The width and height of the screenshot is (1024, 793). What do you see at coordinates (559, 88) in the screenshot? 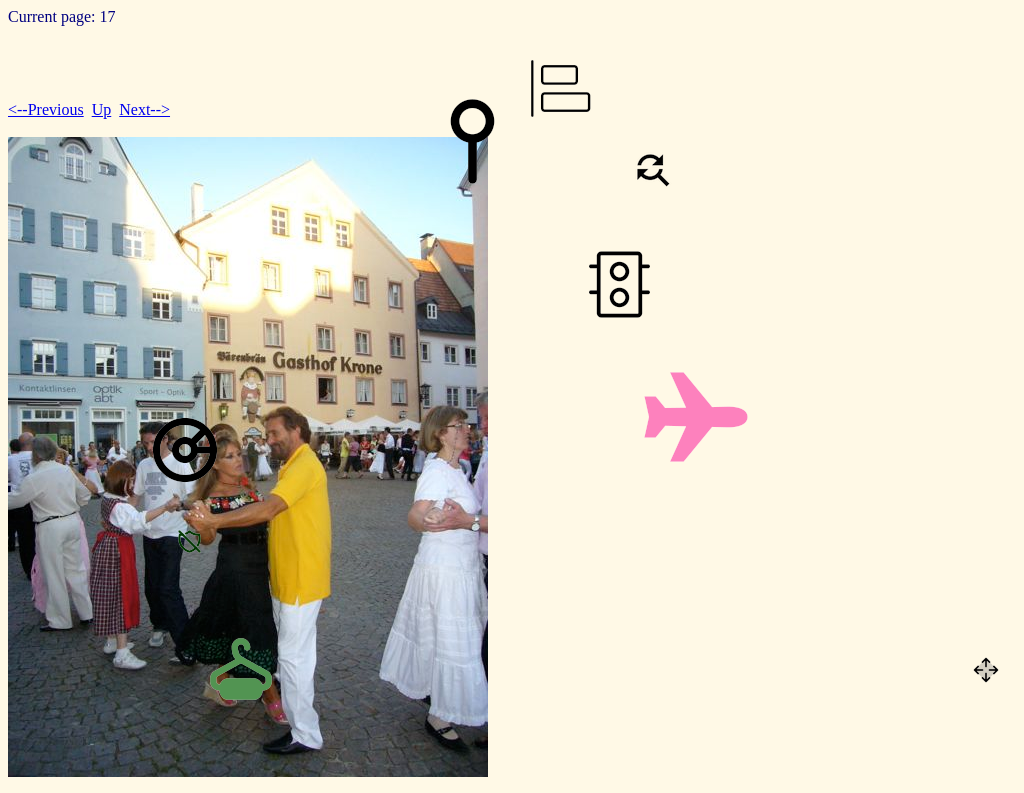
I see `align text to the left margin` at bounding box center [559, 88].